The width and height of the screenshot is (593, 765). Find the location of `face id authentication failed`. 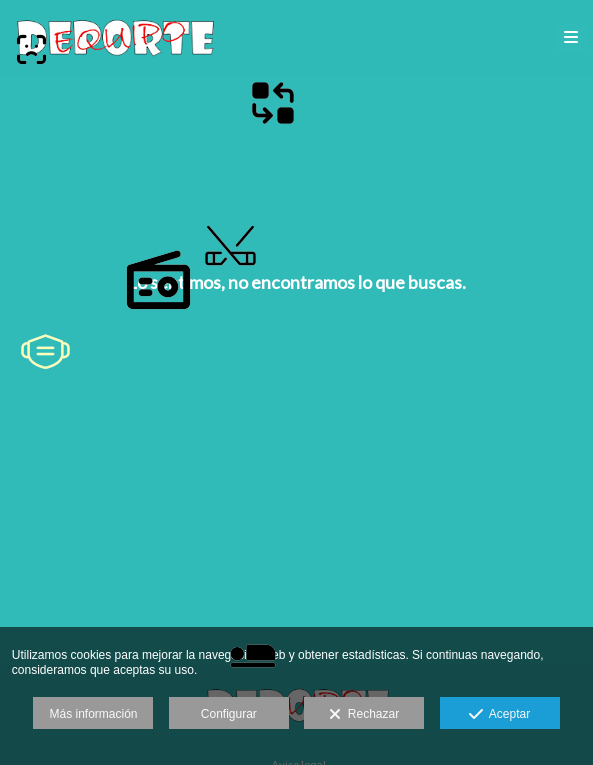

face id authentication failed is located at coordinates (31, 49).